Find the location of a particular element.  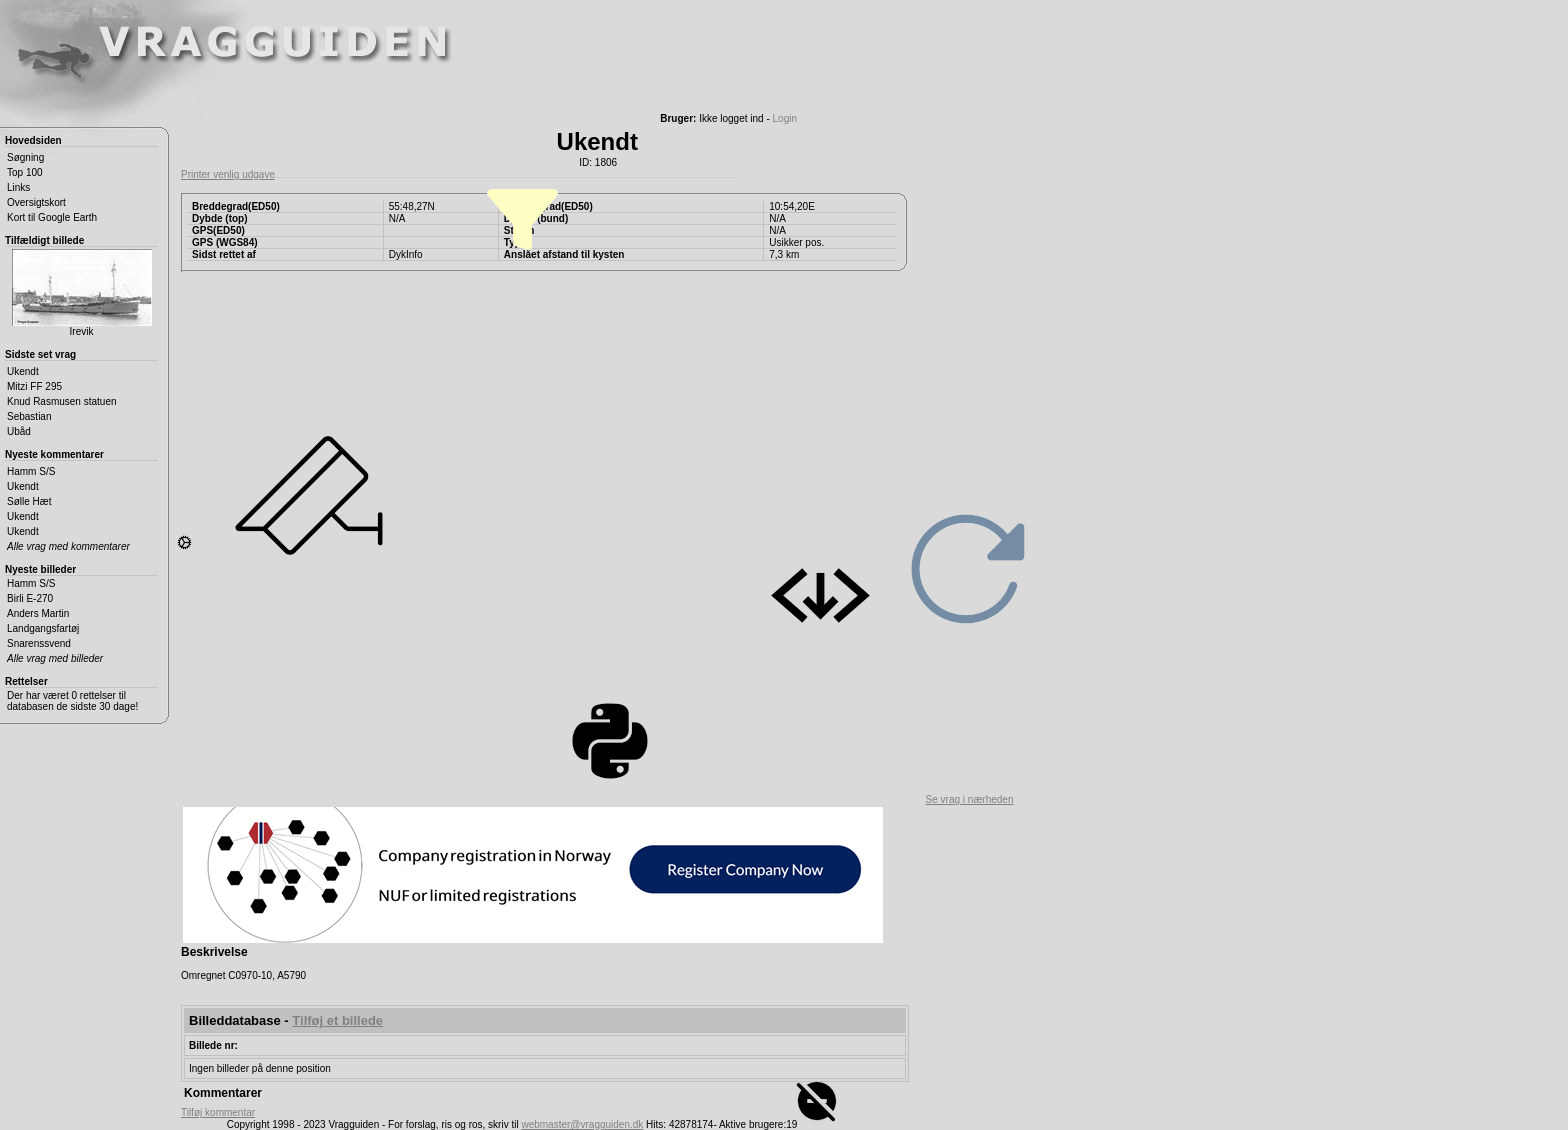

filter content or results is located at coordinates (522, 219).